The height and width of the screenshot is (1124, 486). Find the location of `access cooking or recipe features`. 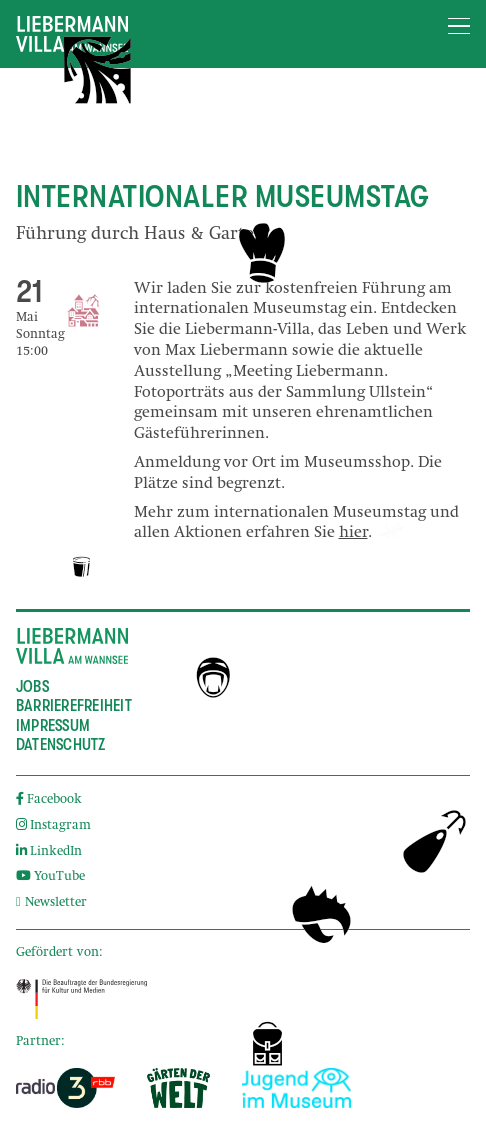

access cooking or recipe features is located at coordinates (262, 253).